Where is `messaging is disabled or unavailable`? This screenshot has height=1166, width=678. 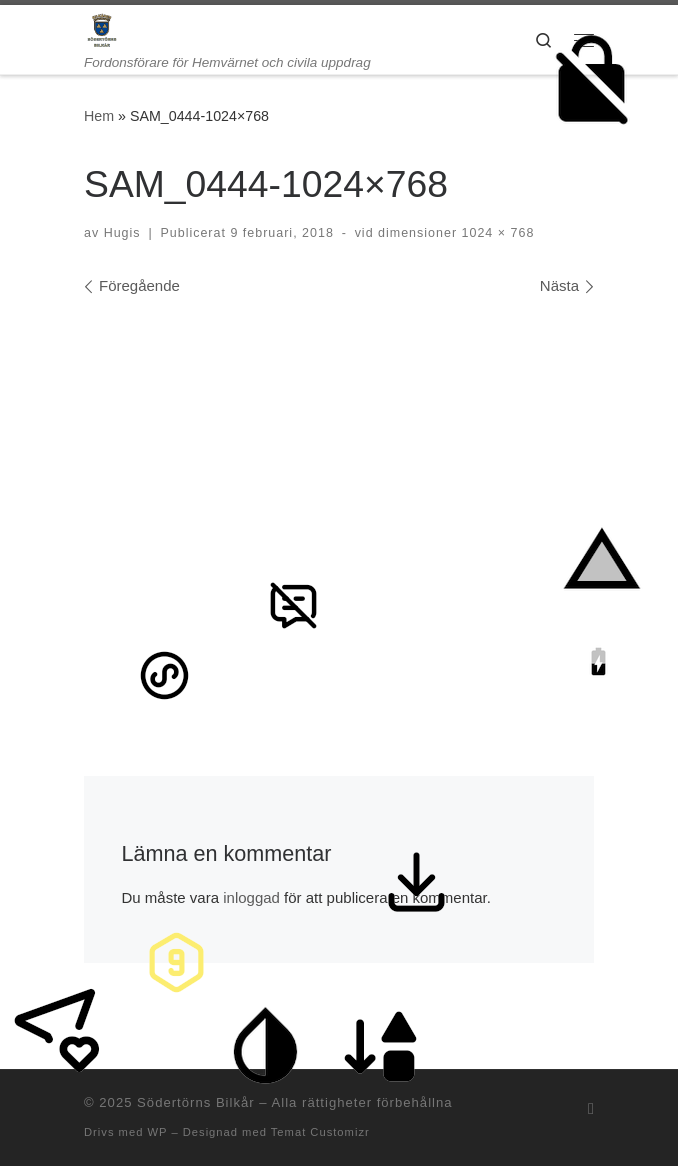 messaging is disabled or unavailable is located at coordinates (293, 605).